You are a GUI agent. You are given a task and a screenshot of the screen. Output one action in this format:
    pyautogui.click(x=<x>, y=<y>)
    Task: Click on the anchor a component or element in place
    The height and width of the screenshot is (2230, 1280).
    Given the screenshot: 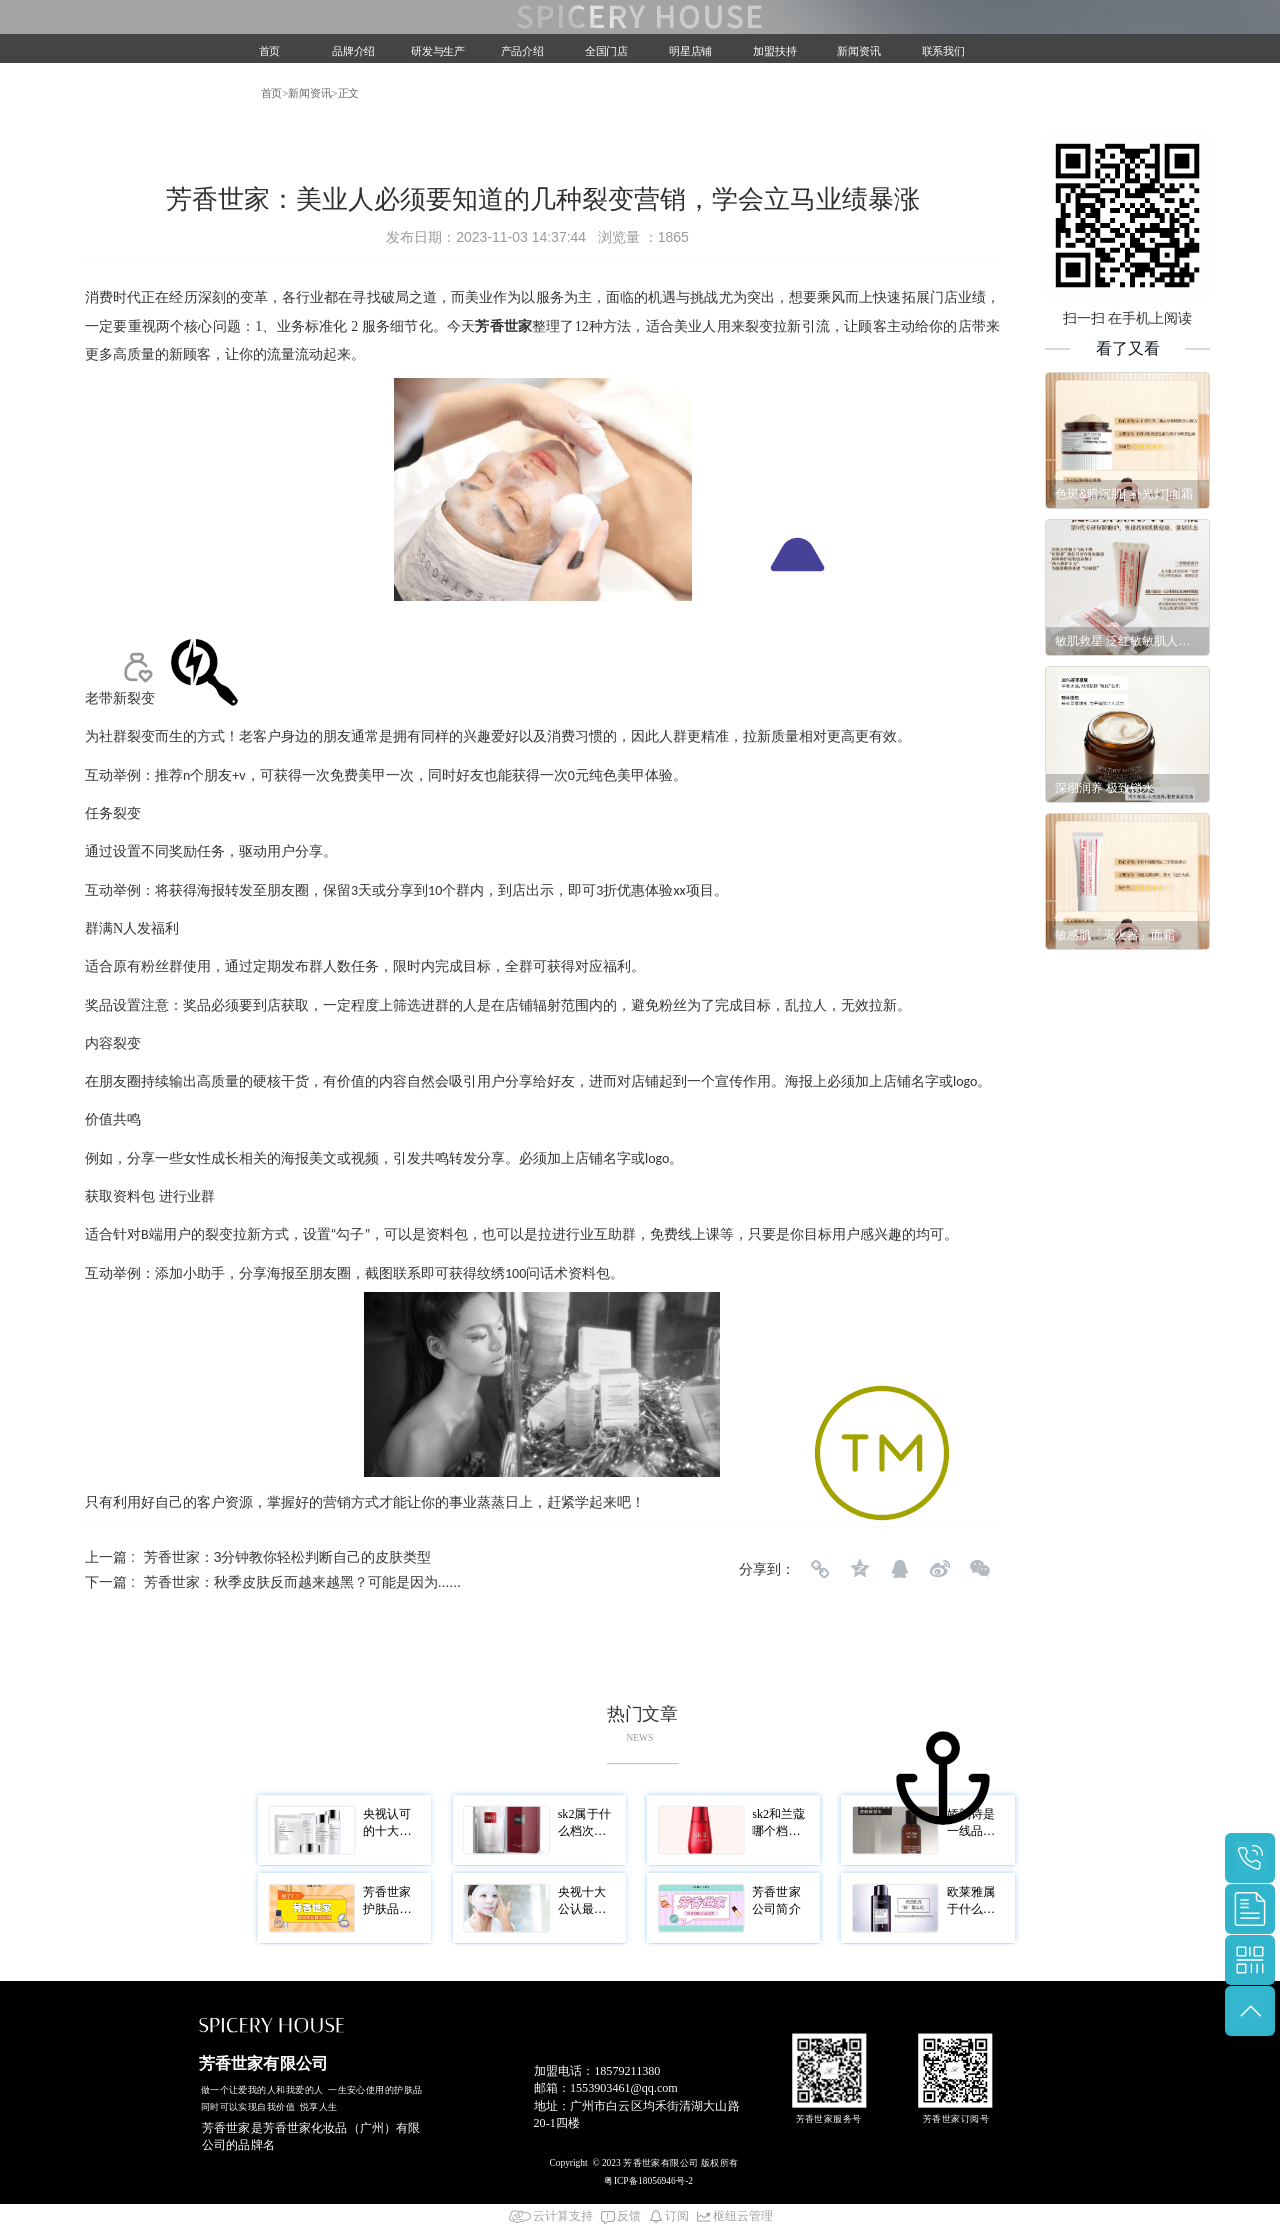 What is the action you would take?
    pyautogui.click(x=943, y=1778)
    